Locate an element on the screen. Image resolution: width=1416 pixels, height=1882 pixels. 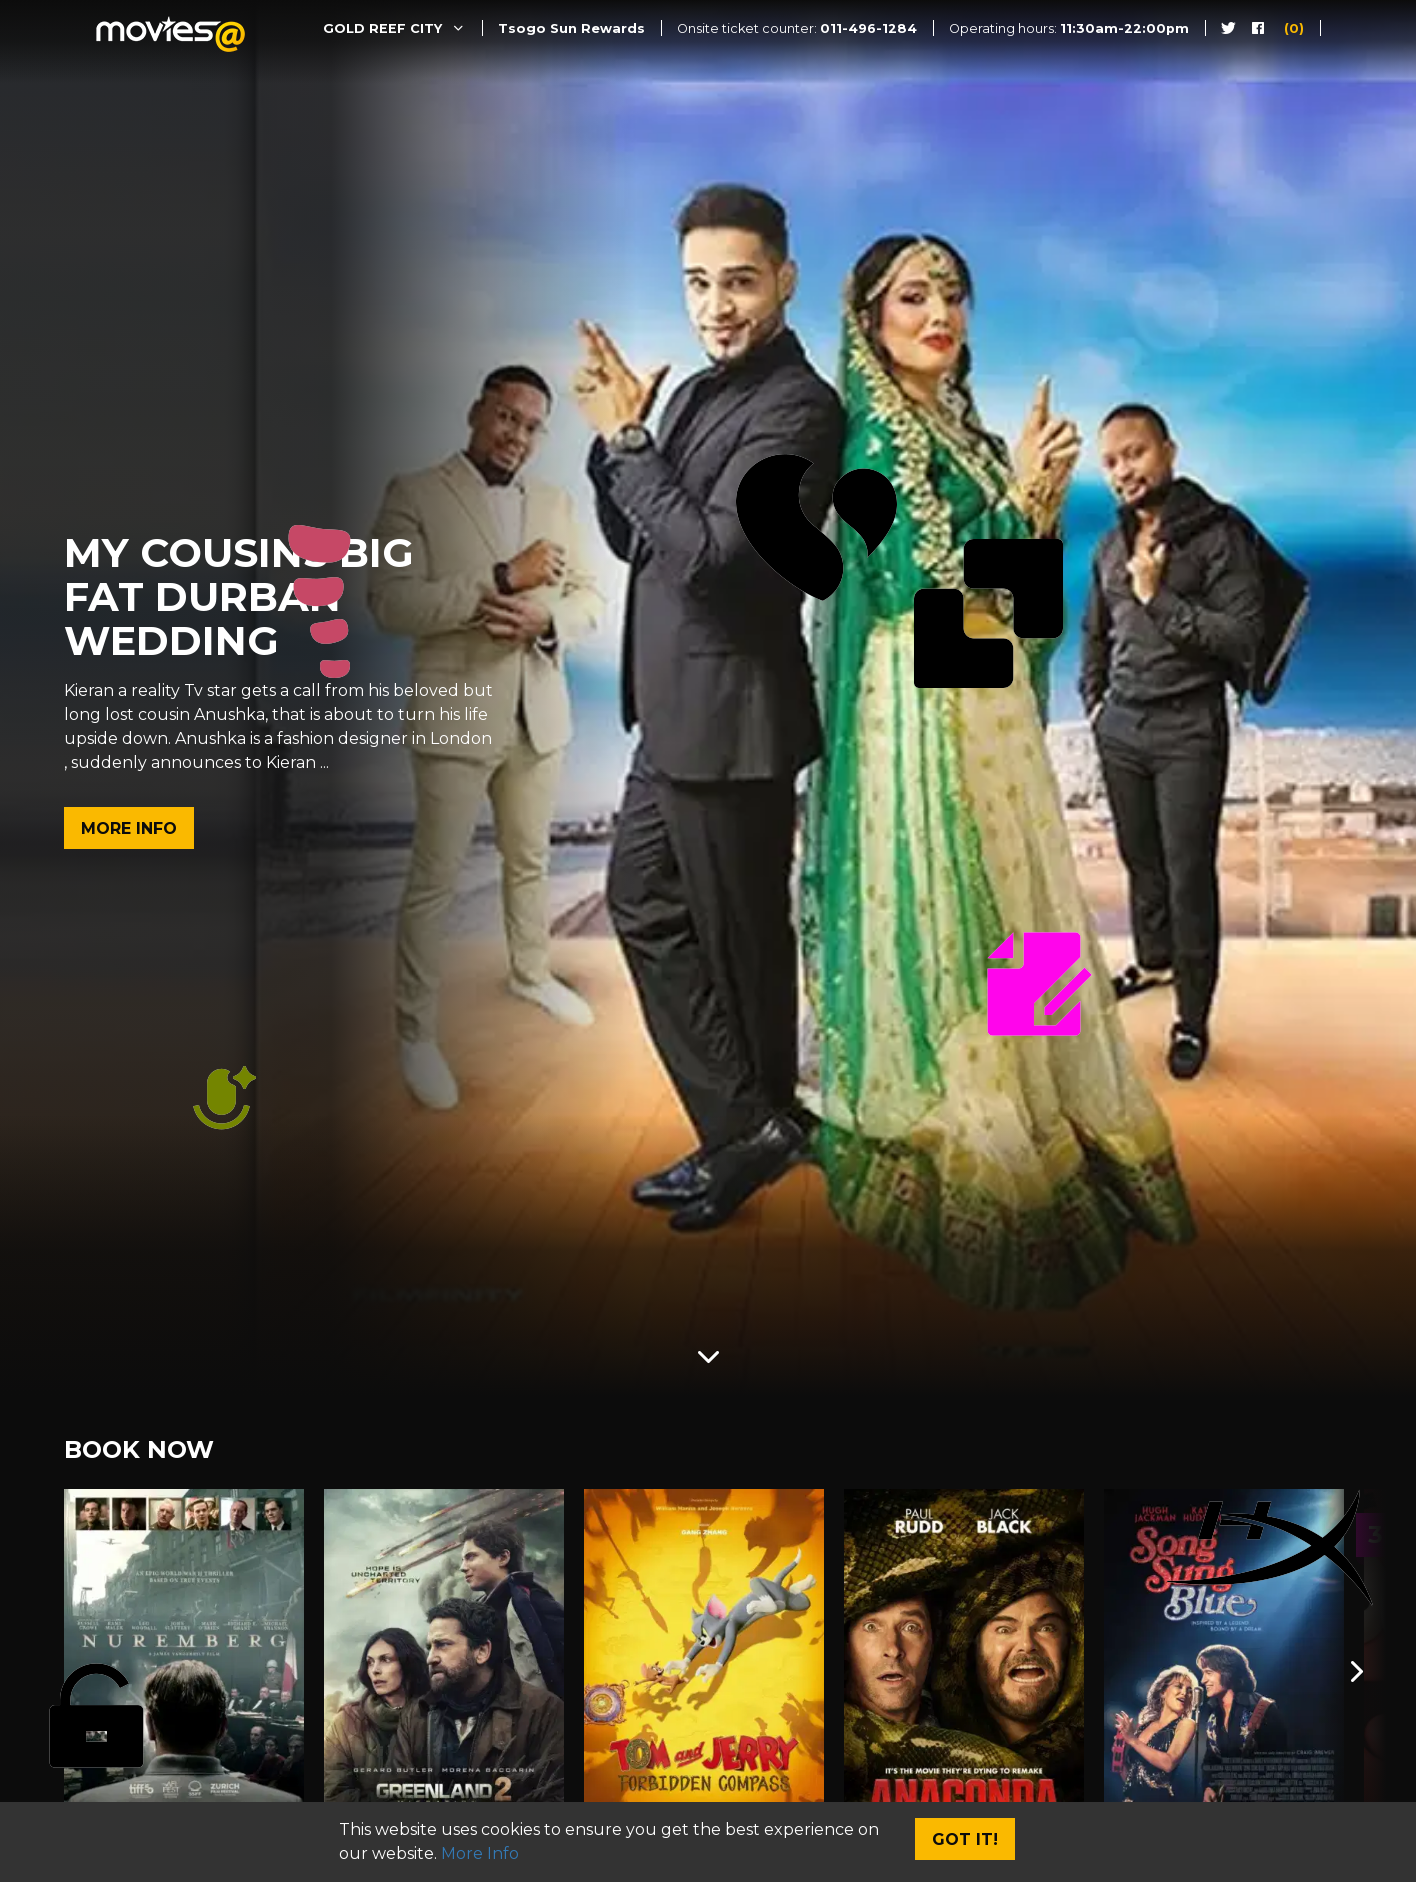
spine game engine logo is located at coordinates (319, 601).